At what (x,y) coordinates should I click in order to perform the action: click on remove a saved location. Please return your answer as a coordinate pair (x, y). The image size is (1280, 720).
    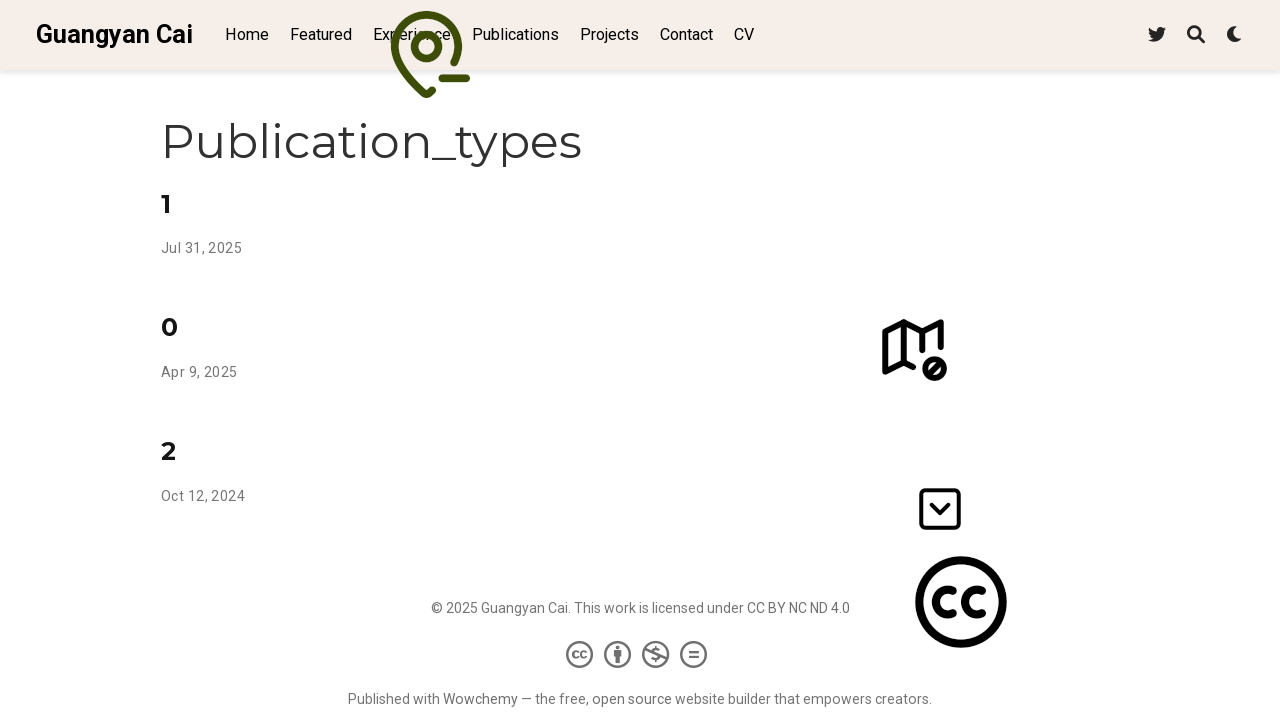
    Looking at the image, I should click on (426, 54).